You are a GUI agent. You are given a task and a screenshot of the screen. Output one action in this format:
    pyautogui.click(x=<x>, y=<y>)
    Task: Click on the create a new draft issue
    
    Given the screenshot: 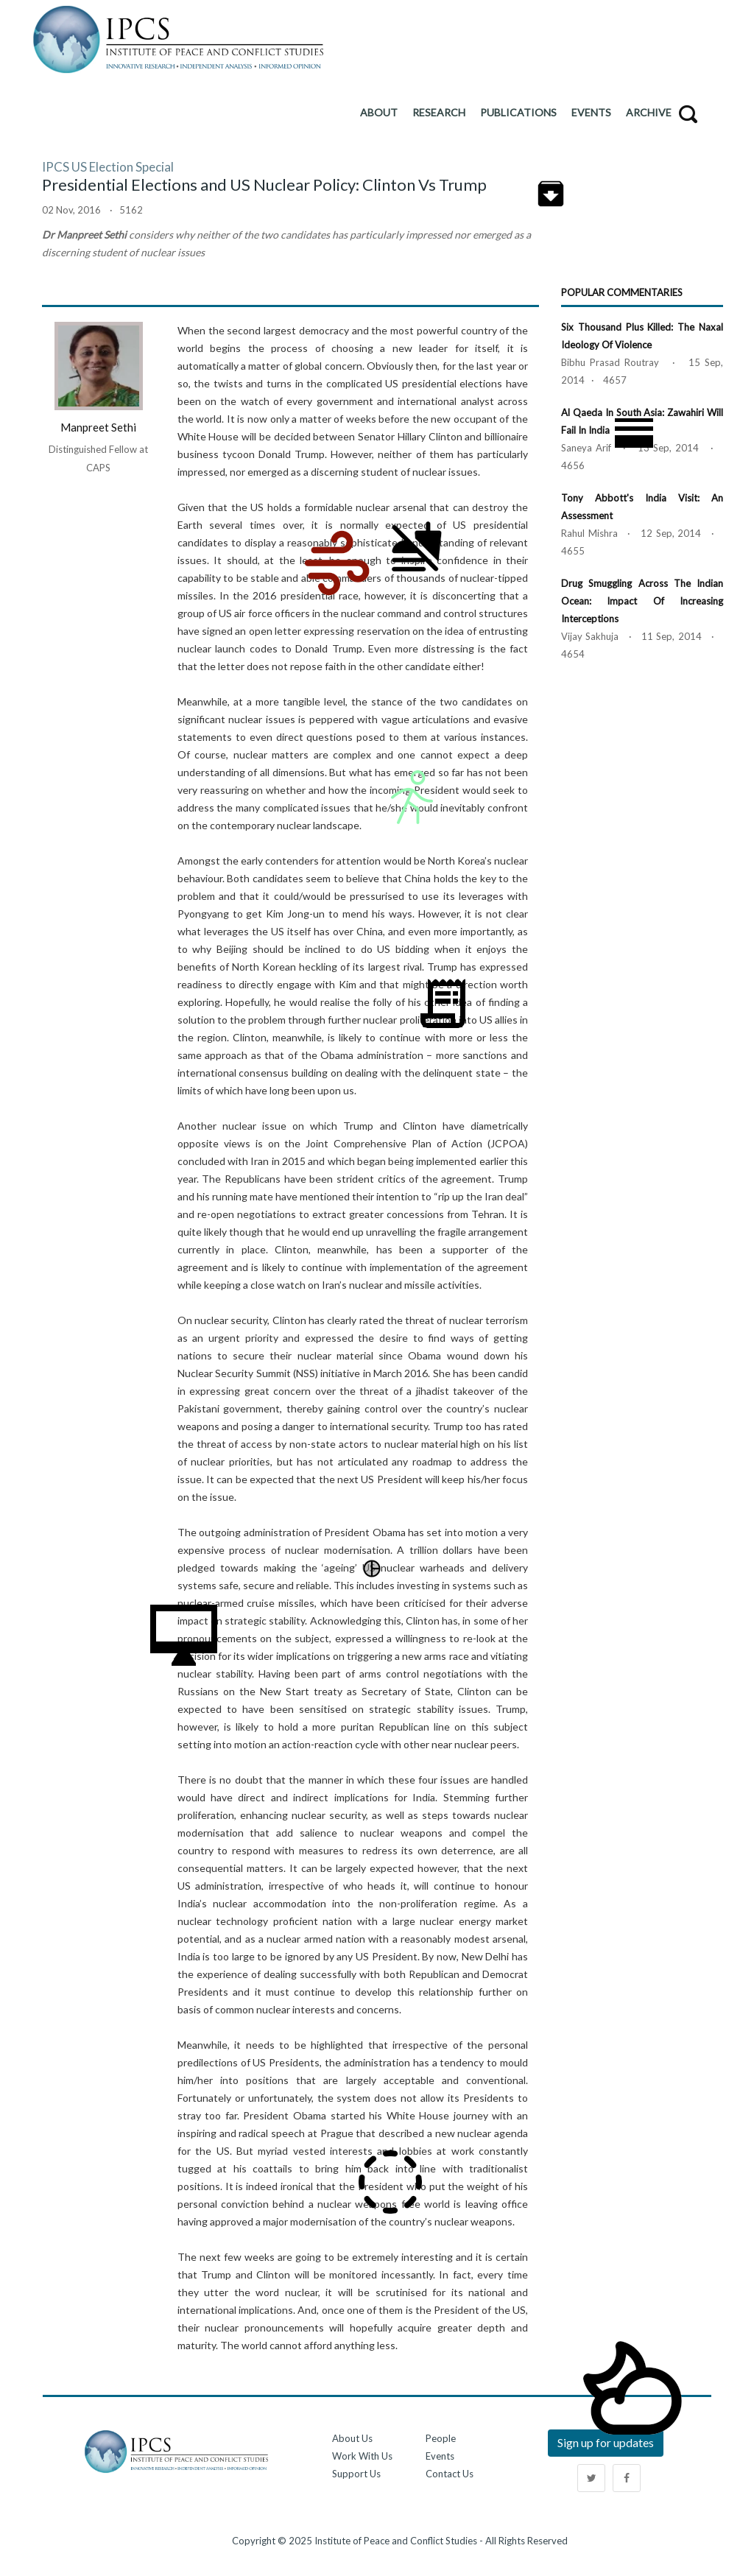 What is the action you would take?
    pyautogui.click(x=390, y=2182)
    